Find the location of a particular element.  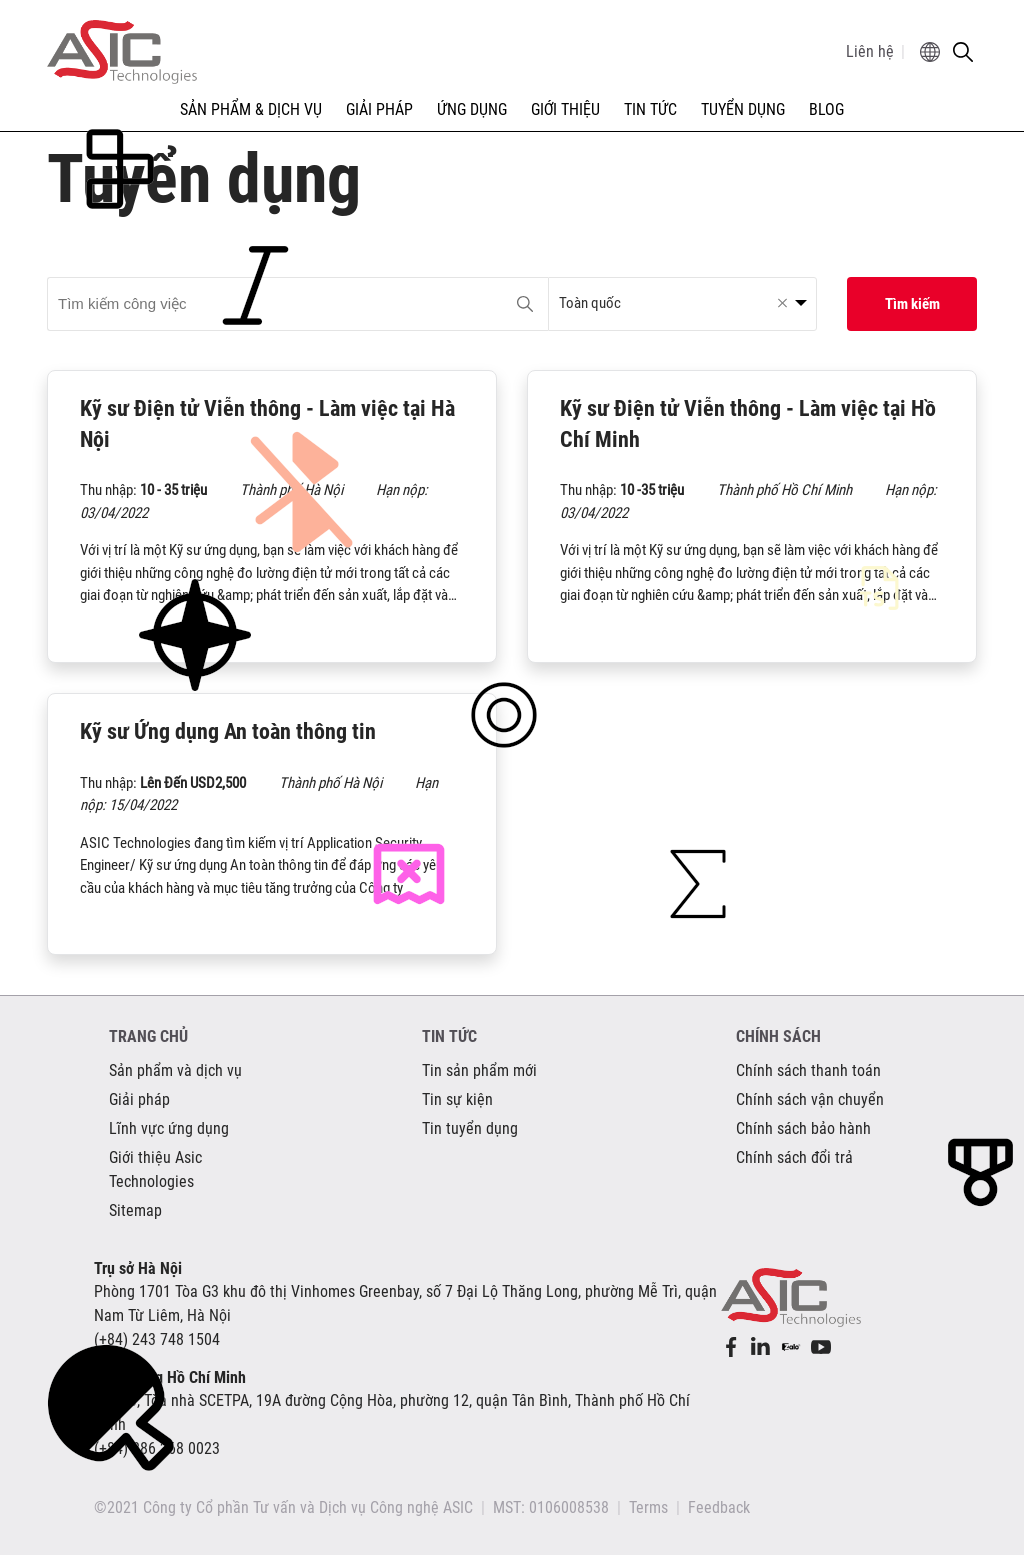

view achievements or awards is located at coordinates (980, 1168).